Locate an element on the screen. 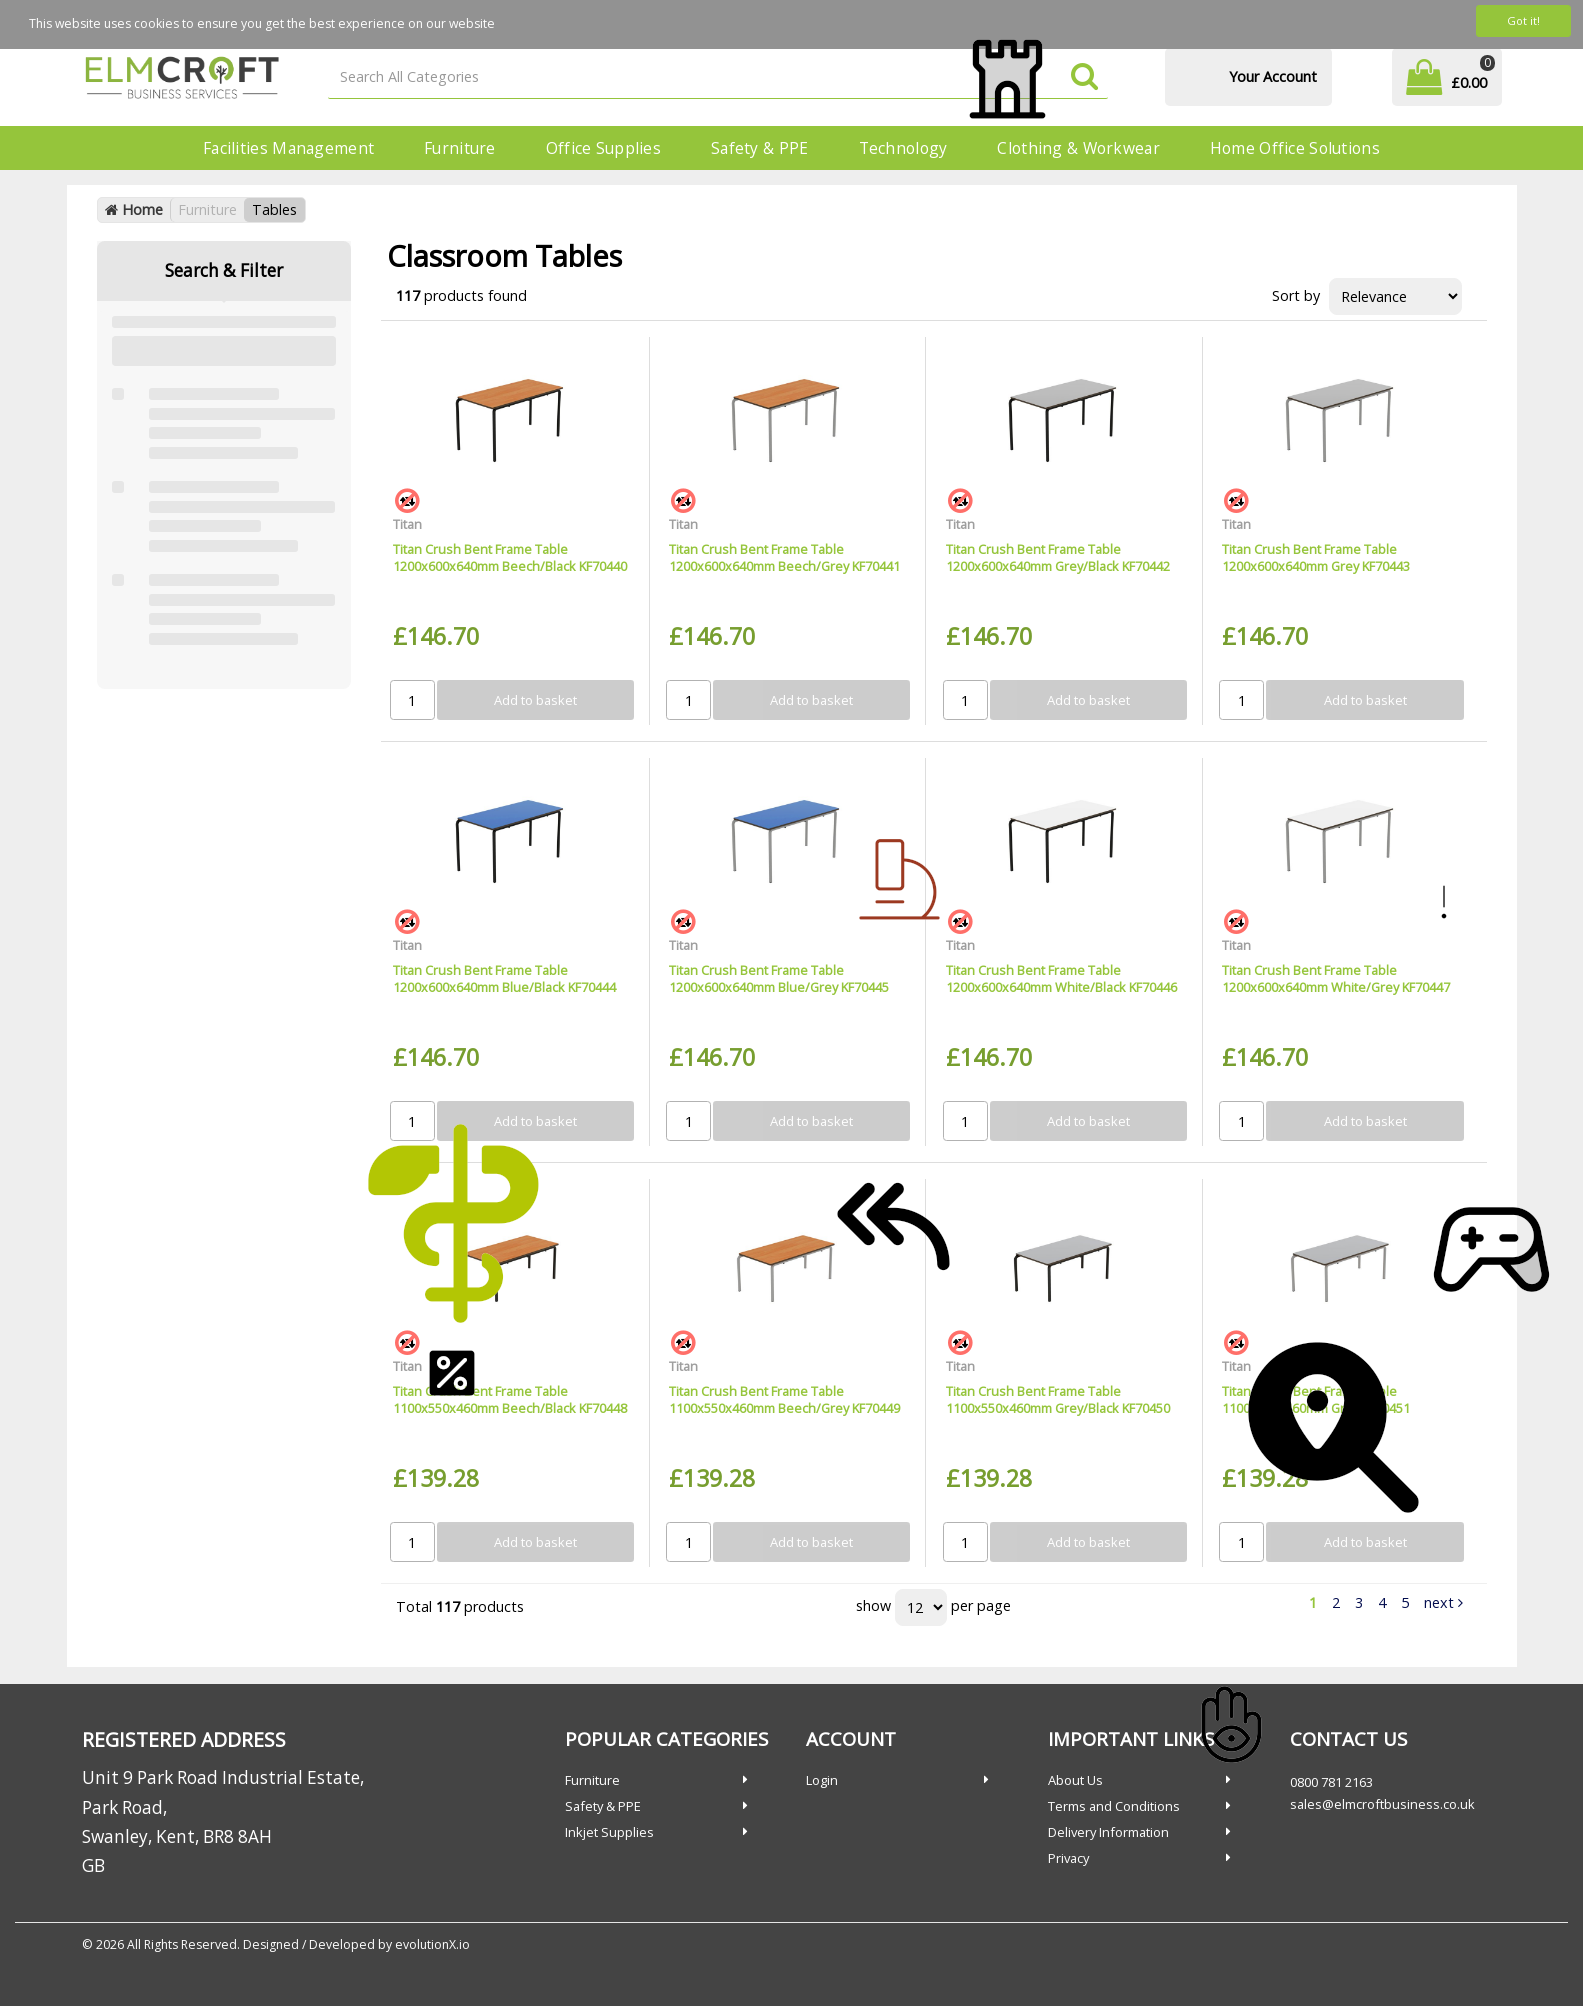 This screenshot has width=1583, height=2006. access hand tracking or gesture recognition settings is located at coordinates (1231, 1724).